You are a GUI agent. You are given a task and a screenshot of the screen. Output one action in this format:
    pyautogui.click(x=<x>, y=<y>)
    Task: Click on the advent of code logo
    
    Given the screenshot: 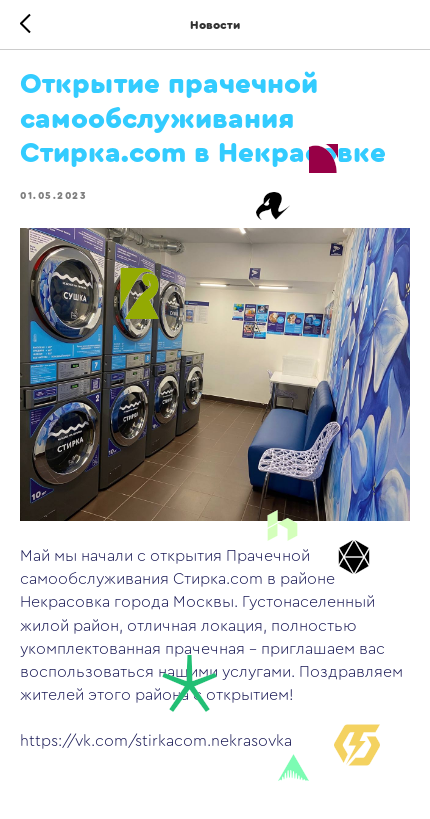 What is the action you would take?
    pyautogui.click(x=189, y=683)
    